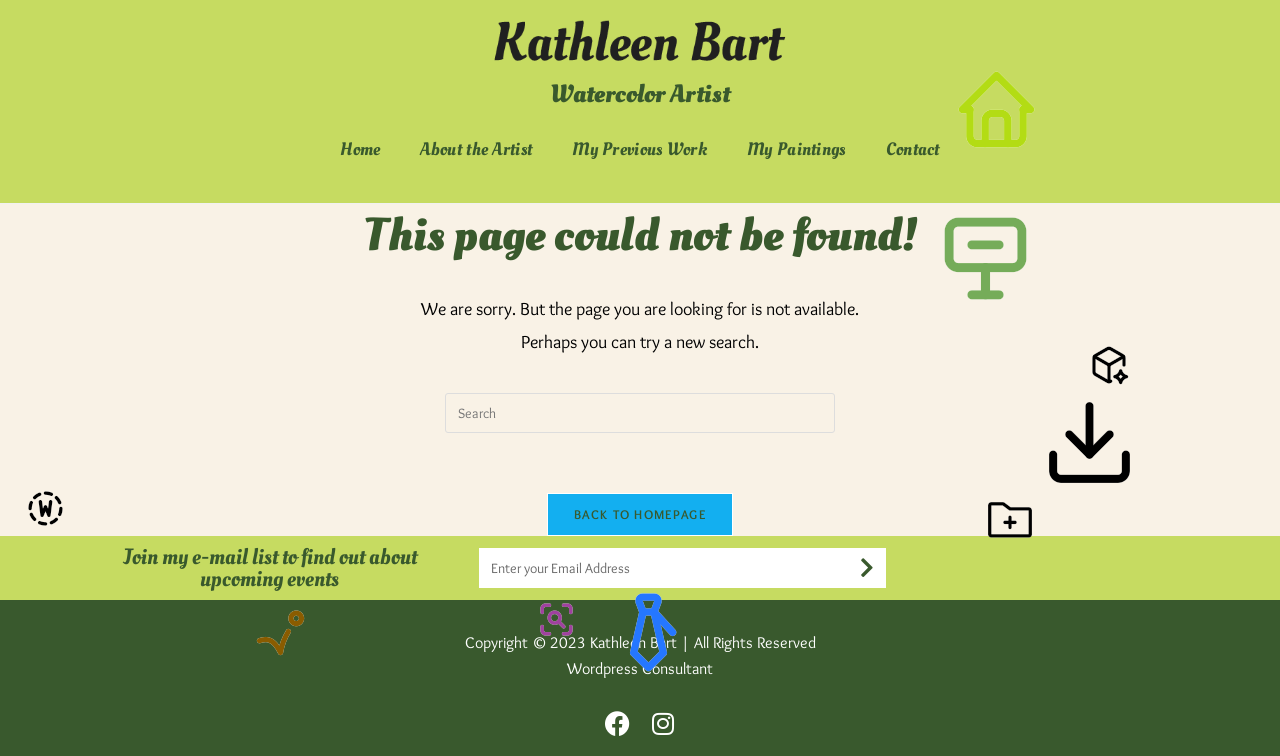 Image resolution: width=1280 pixels, height=756 pixels. Describe the element at coordinates (648, 630) in the screenshot. I see `view formal dress code requirements` at that location.